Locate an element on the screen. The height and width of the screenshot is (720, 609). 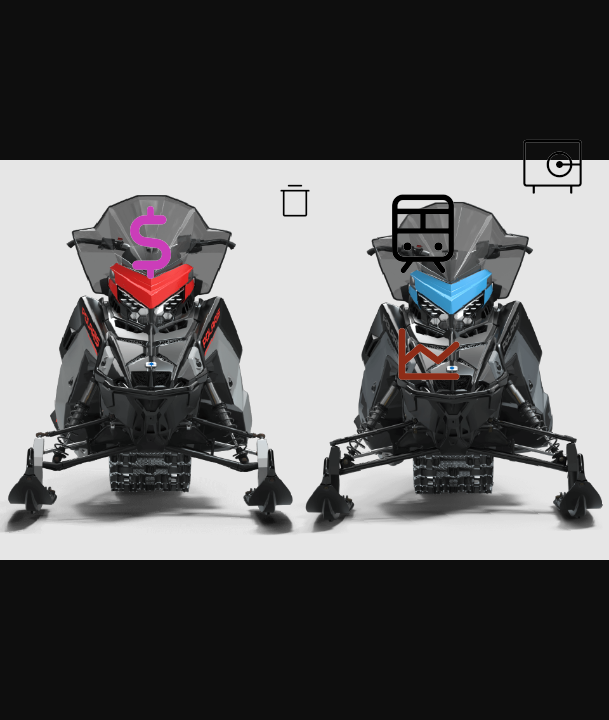
delete this item is located at coordinates (295, 202).